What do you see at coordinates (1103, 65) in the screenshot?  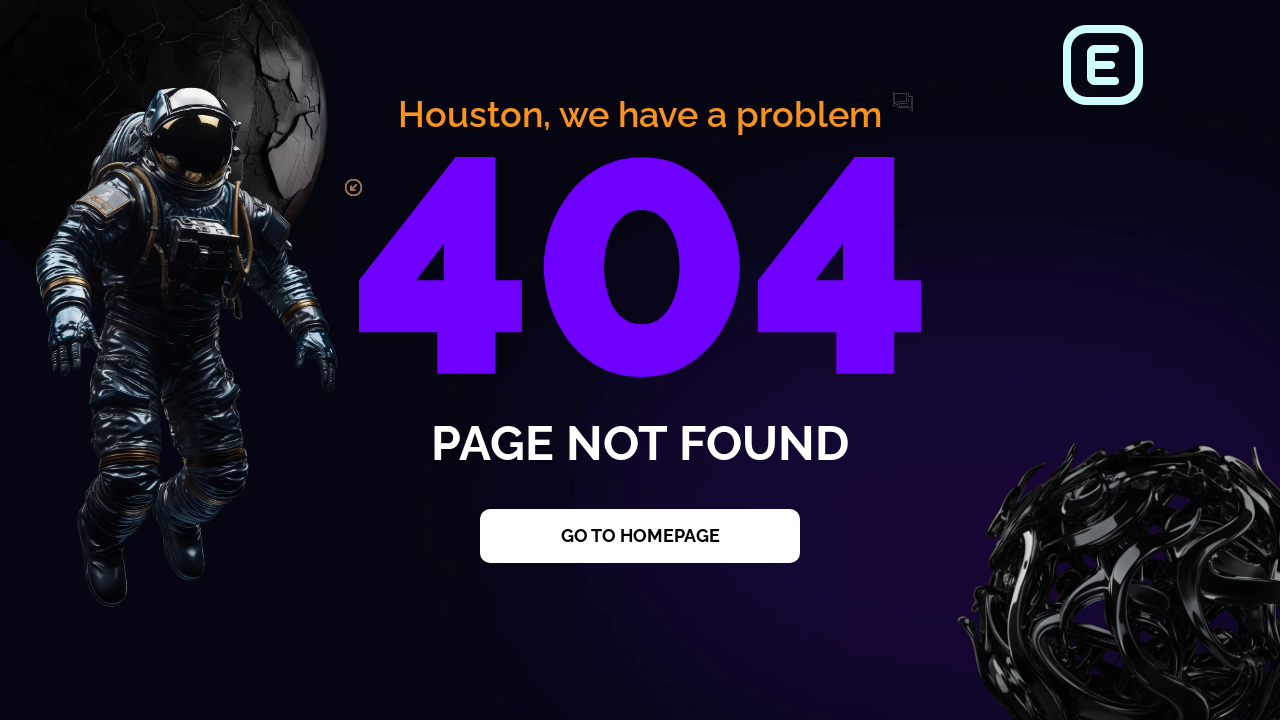 I see `visit etsy store or marketplace` at bounding box center [1103, 65].